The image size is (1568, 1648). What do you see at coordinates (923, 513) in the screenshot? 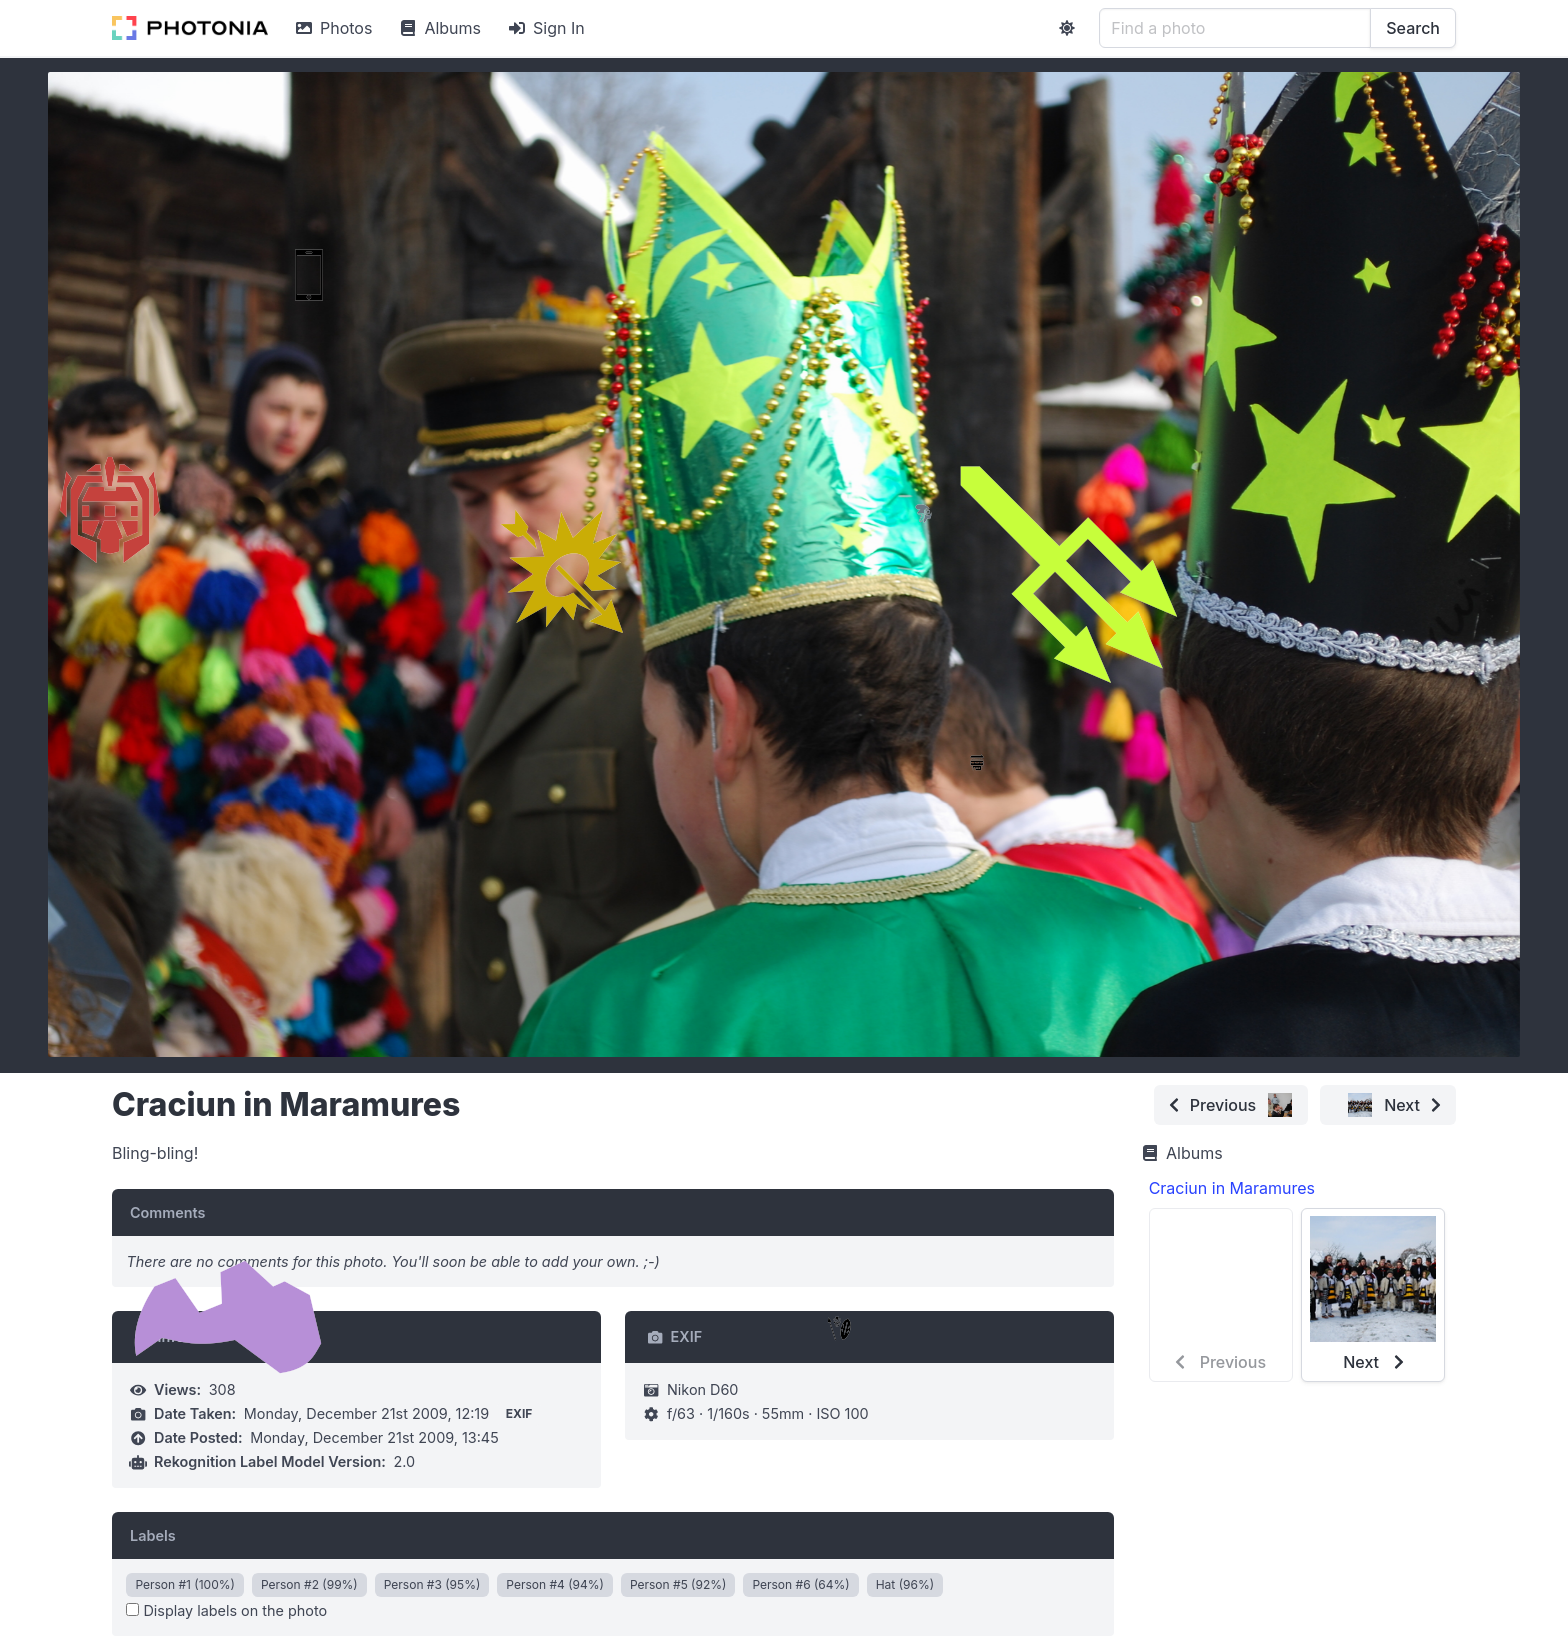
I see `select the phrygian cap headgear item` at bounding box center [923, 513].